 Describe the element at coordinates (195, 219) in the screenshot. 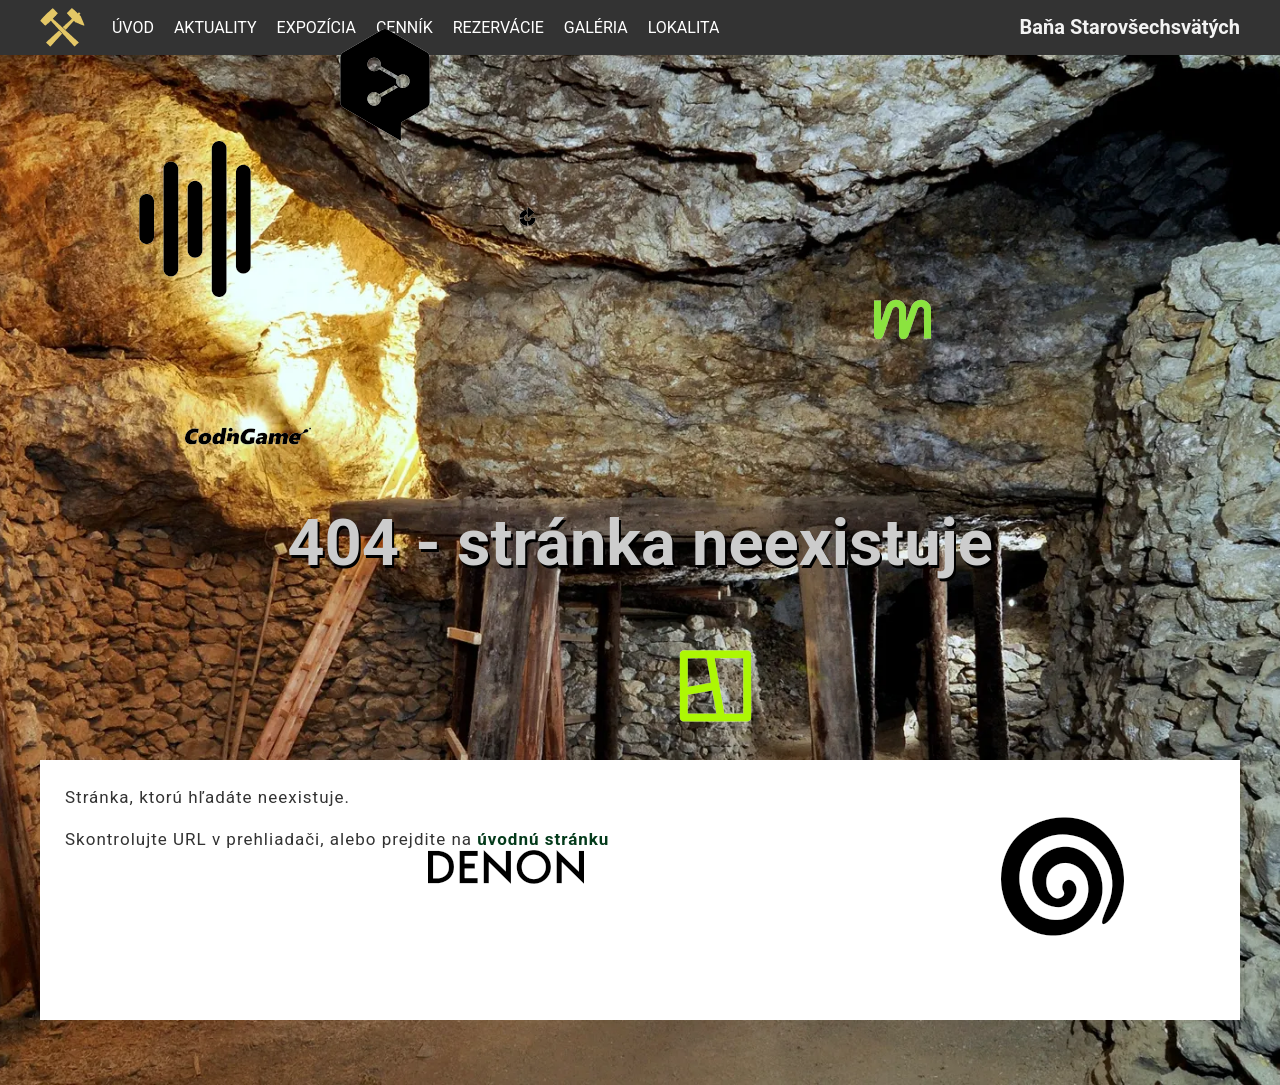

I see `open clyp audio sharing platform` at that location.